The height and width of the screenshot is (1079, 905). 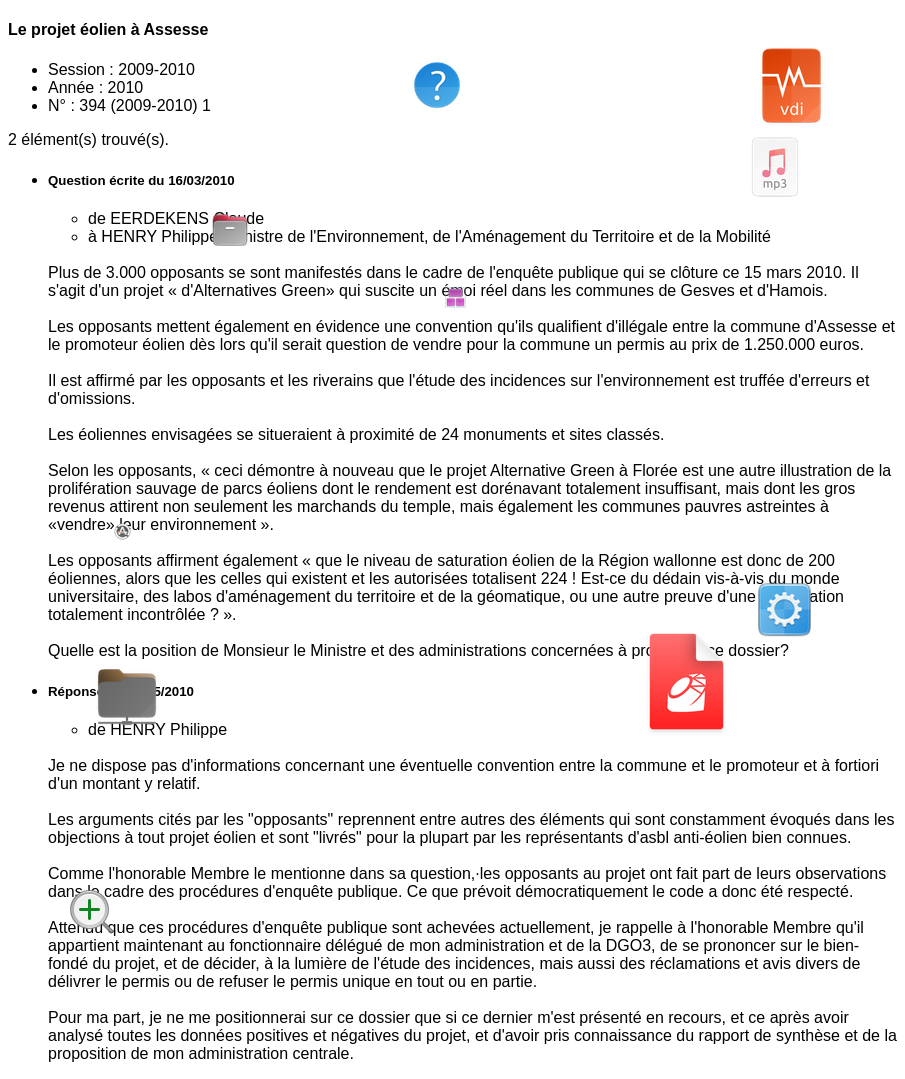 I want to click on a ruby programming language file, so click(x=686, y=683).